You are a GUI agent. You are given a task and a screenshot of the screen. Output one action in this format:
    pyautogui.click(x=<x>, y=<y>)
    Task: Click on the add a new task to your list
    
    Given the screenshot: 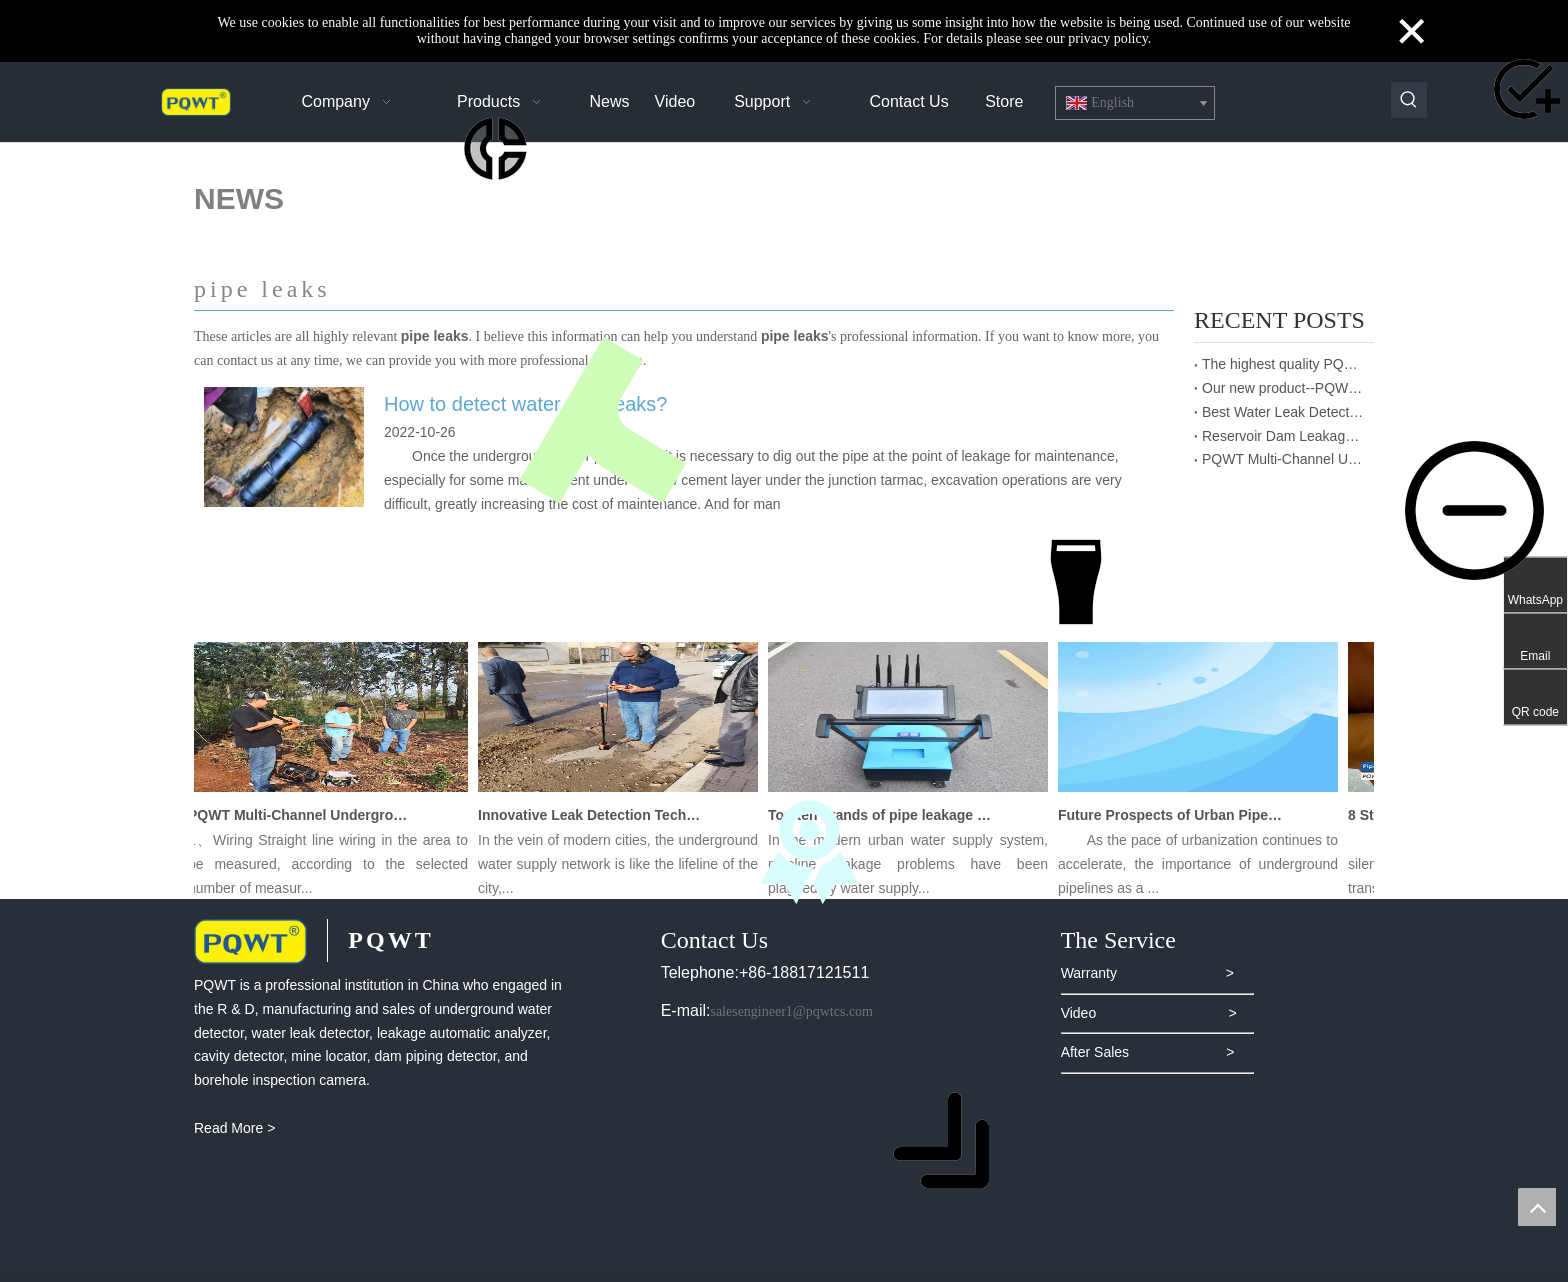 What is the action you would take?
    pyautogui.click(x=1524, y=89)
    